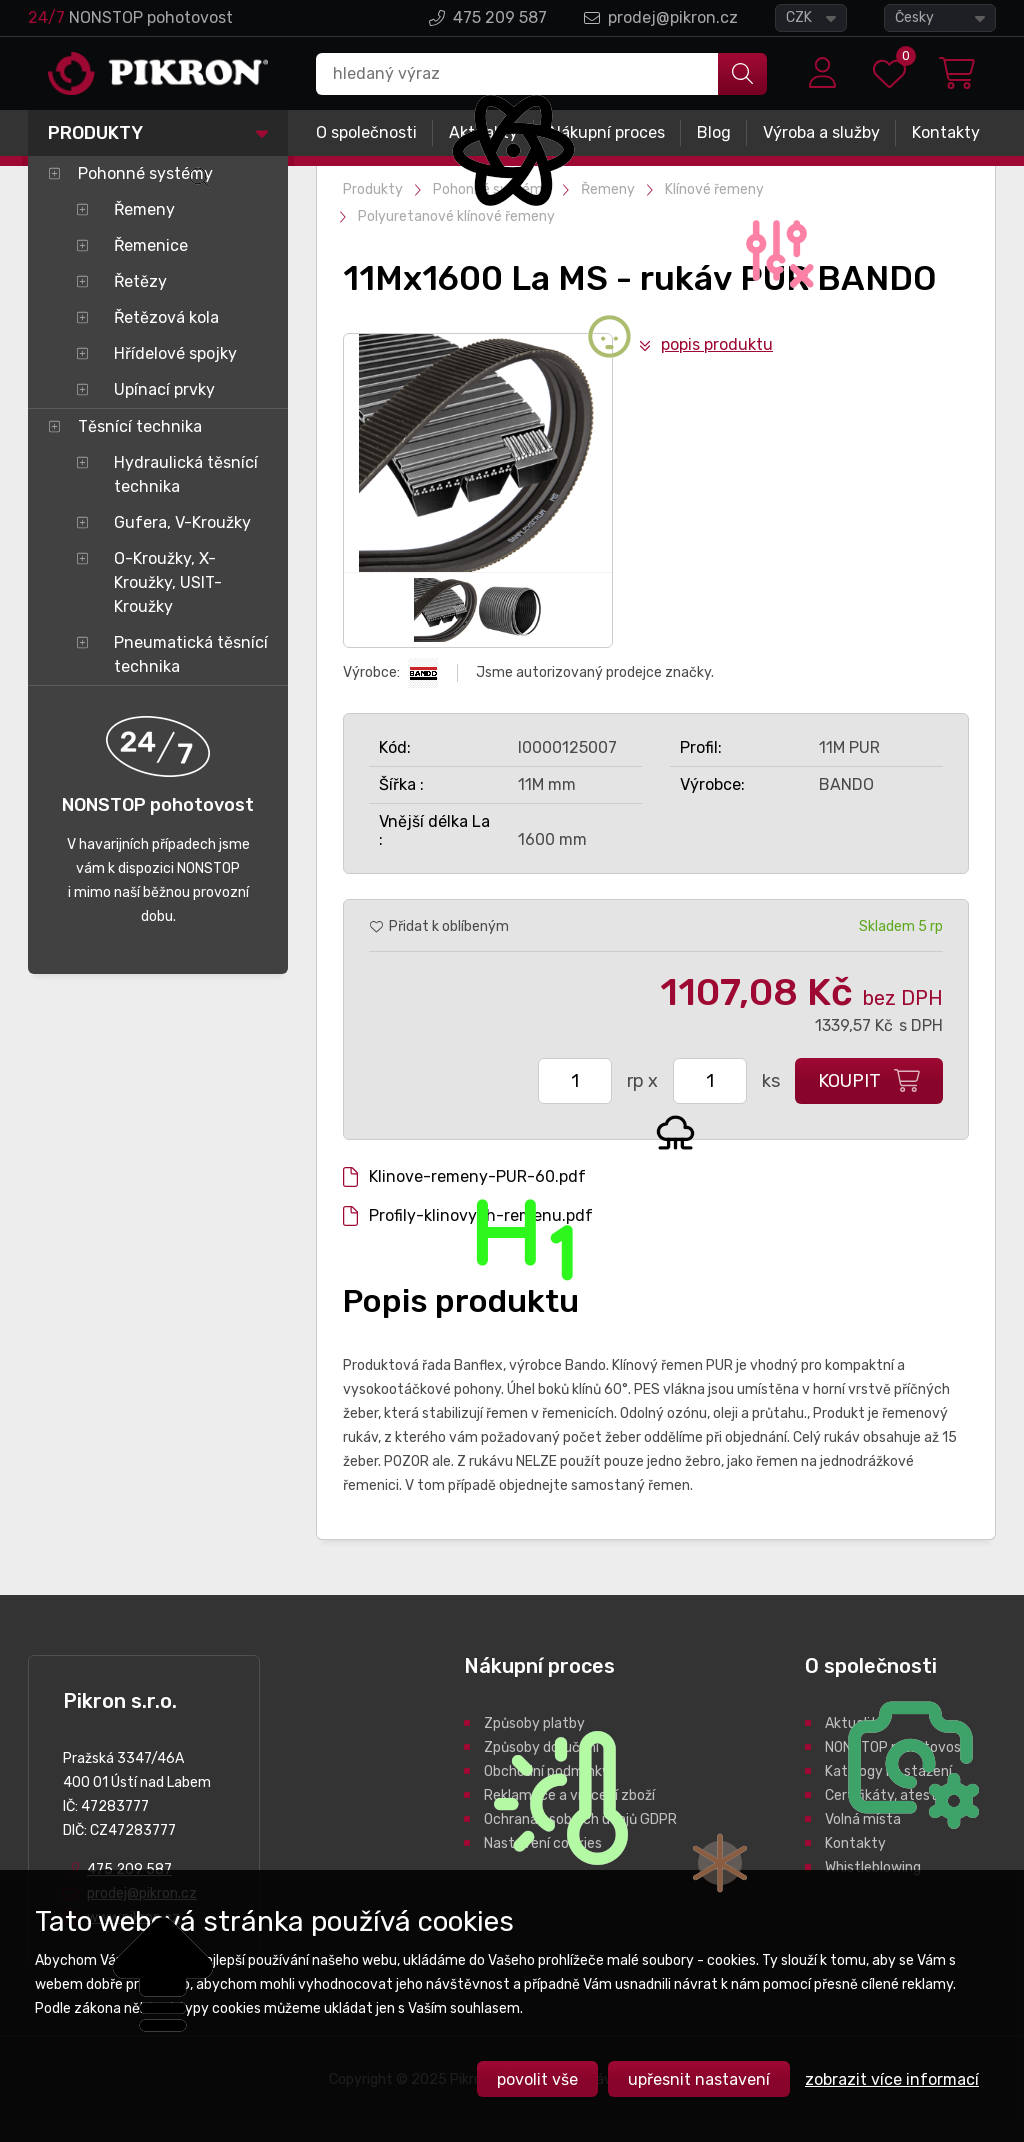 The image size is (1024, 2142). What do you see at coordinates (609, 336) in the screenshot?
I see `indicates a sad or disappointed mood` at bounding box center [609, 336].